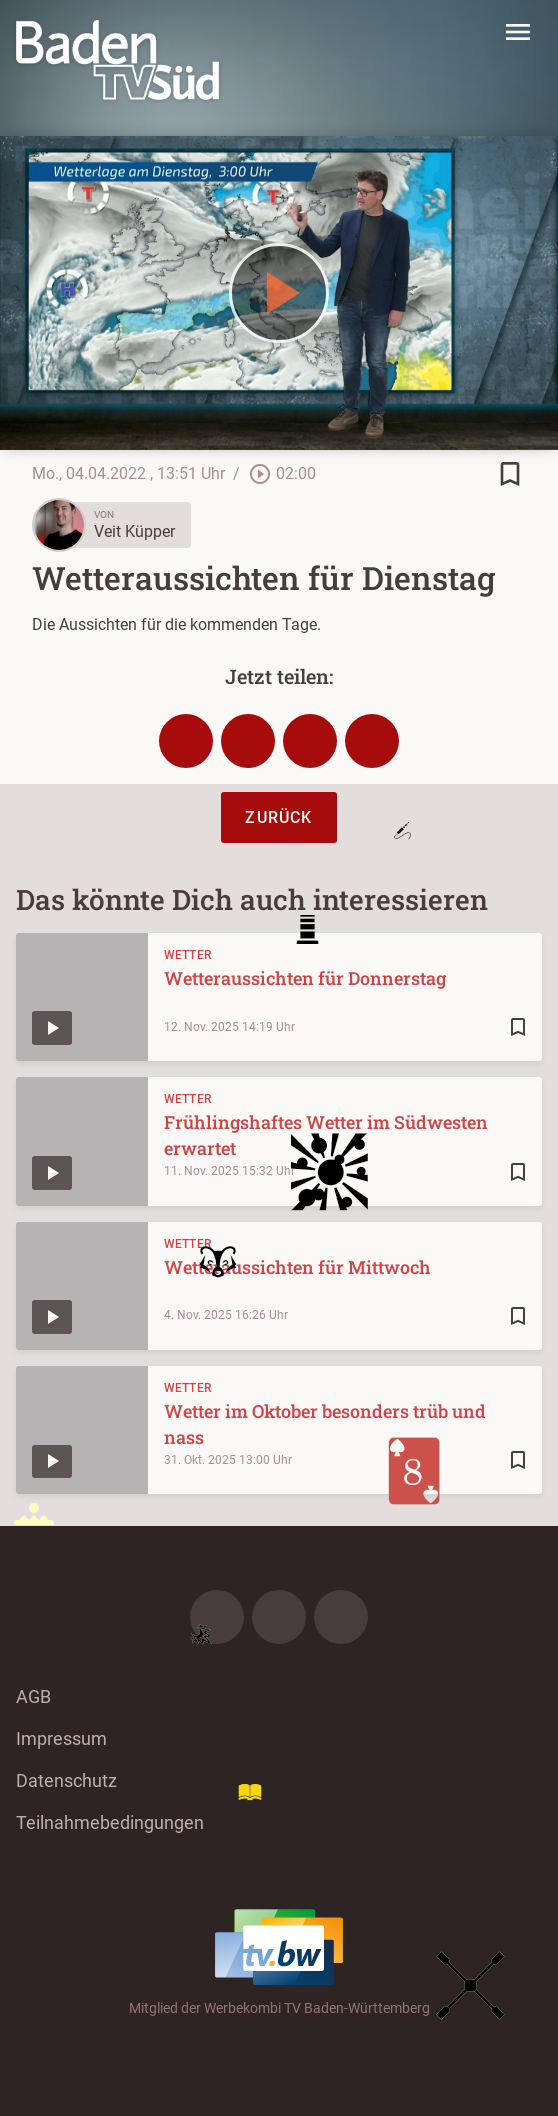 Image resolution: width=558 pixels, height=2116 pixels. I want to click on access vehicle maintenance tools, so click(470, 1985).